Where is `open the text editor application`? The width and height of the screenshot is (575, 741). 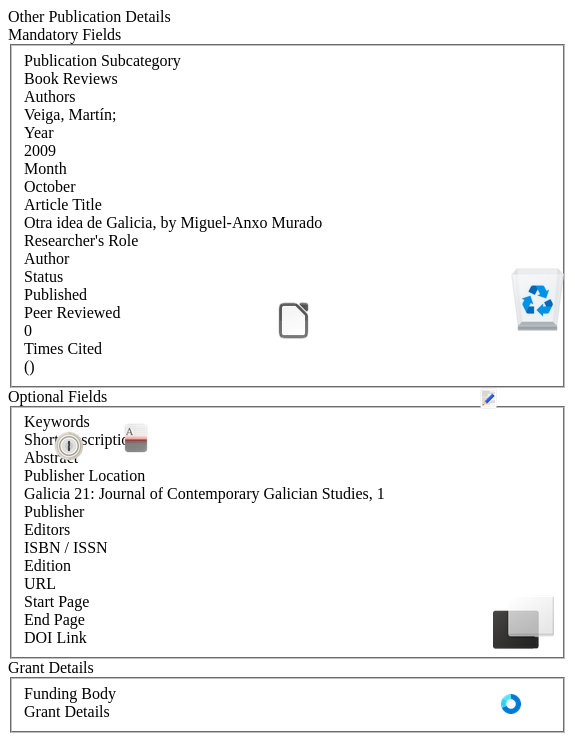
open the text editor application is located at coordinates (488, 398).